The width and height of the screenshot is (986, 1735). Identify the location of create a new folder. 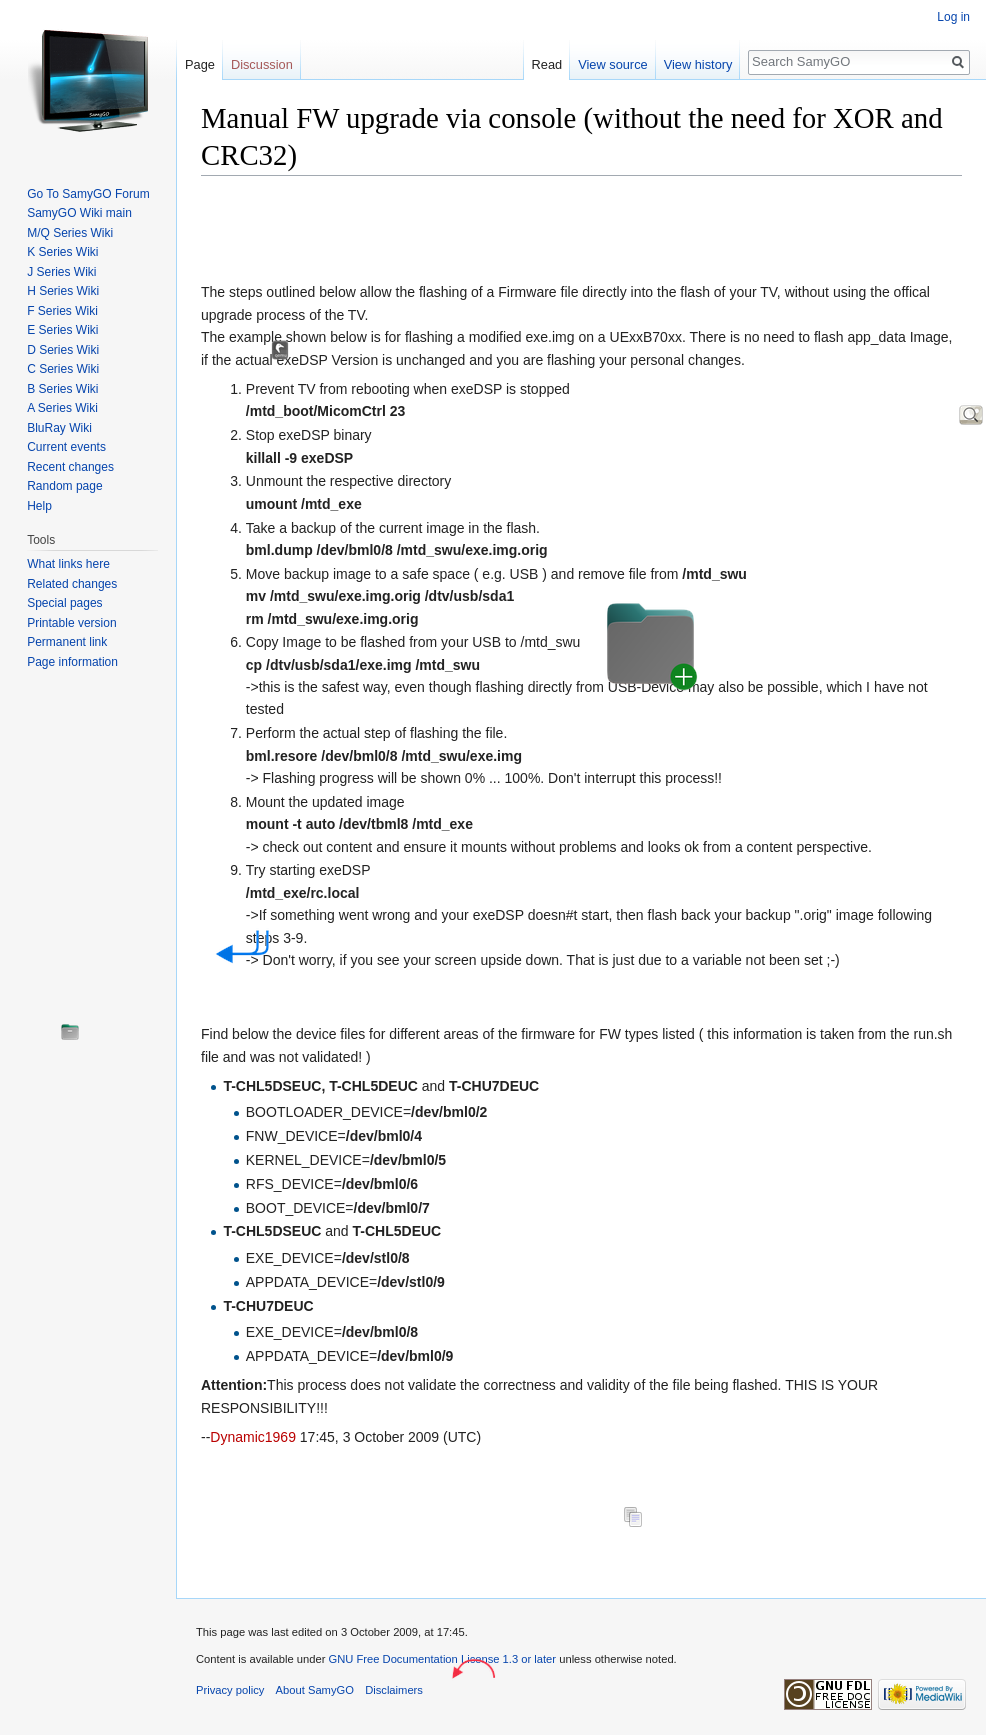
(650, 643).